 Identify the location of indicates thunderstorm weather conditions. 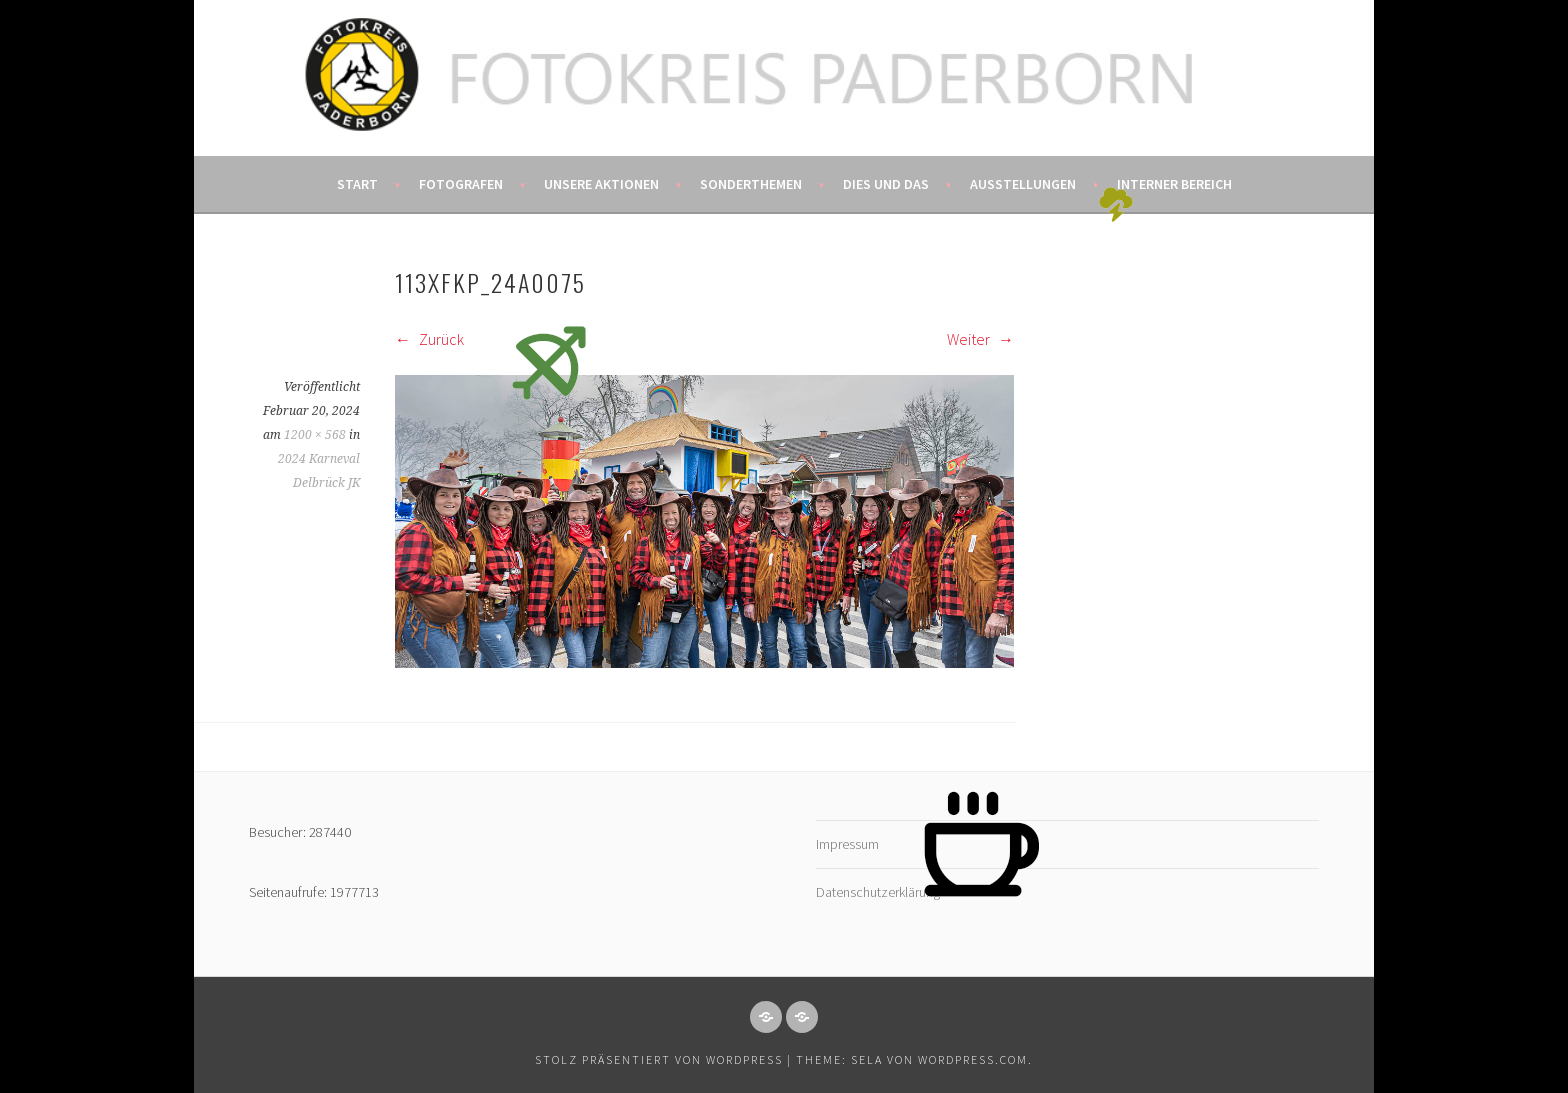
(1116, 204).